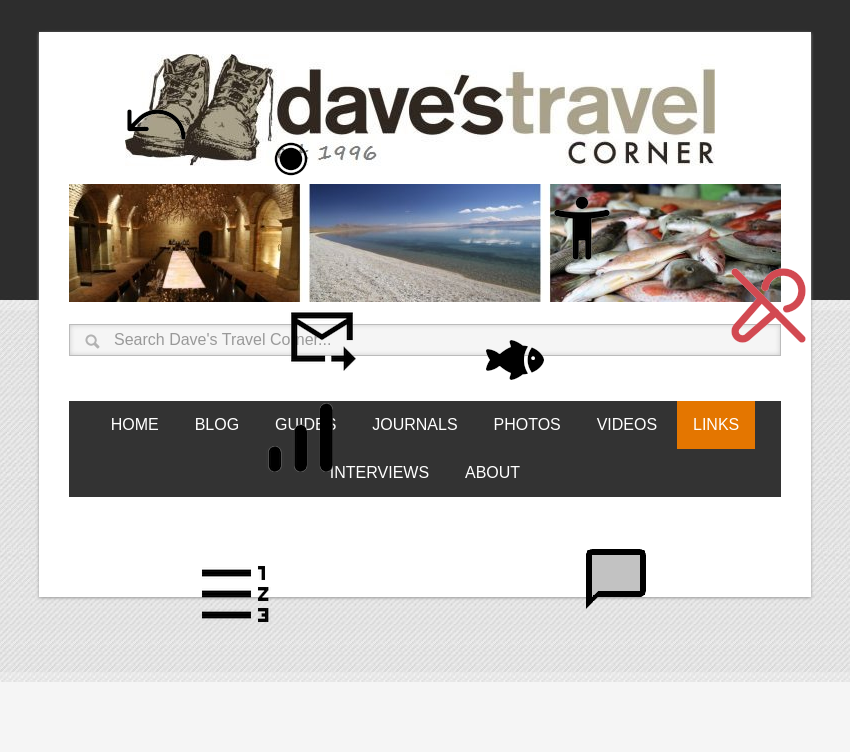 The image size is (850, 752). What do you see at coordinates (616, 579) in the screenshot?
I see `open chat or messaging` at bounding box center [616, 579].